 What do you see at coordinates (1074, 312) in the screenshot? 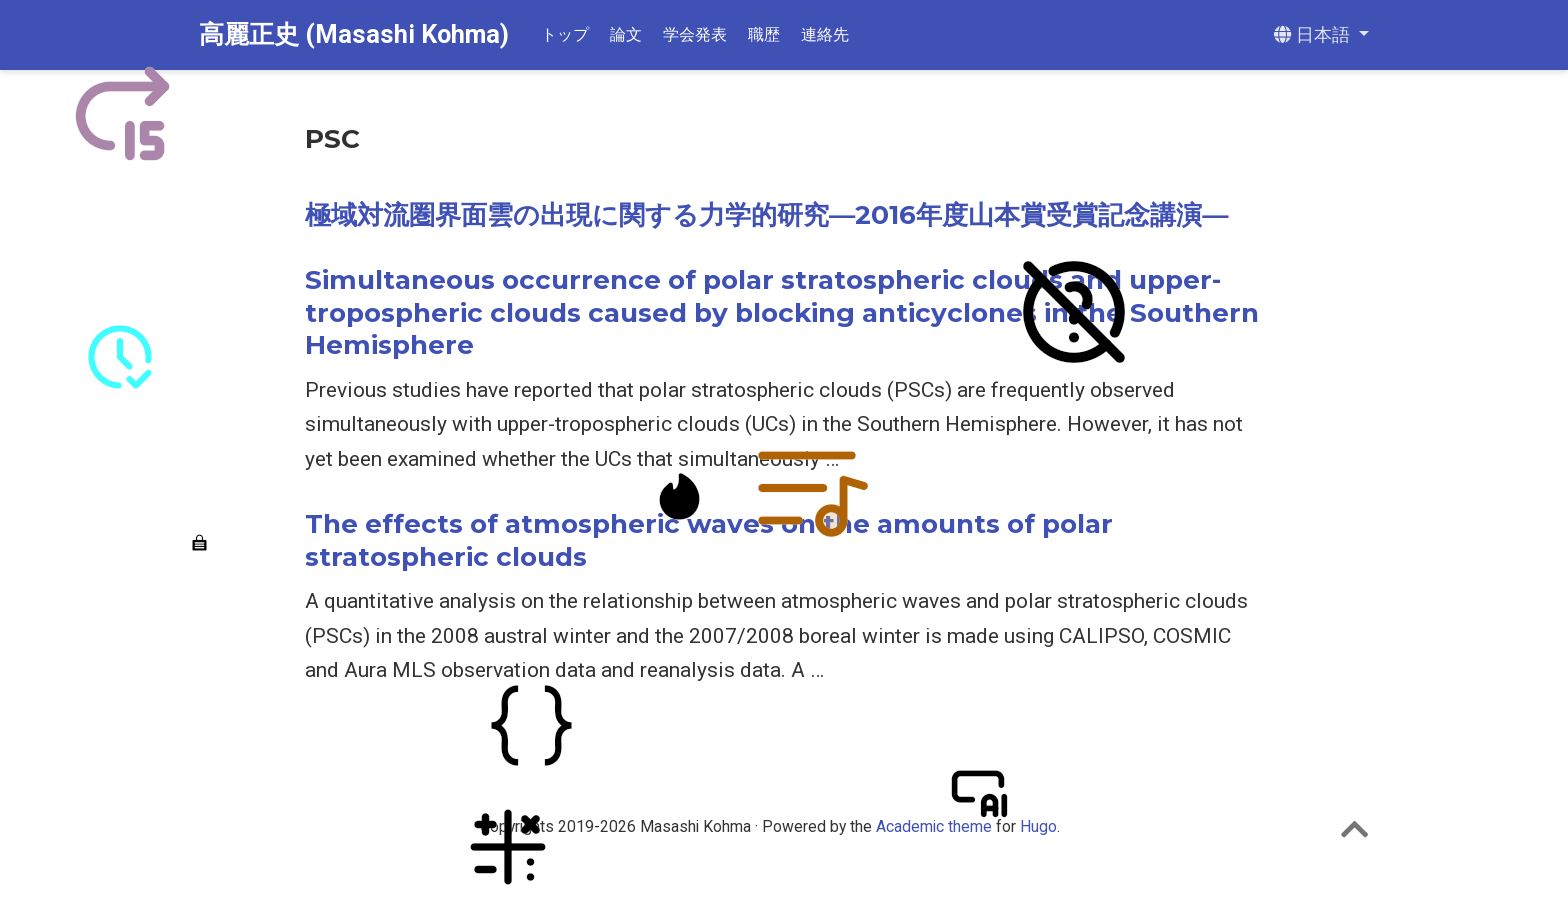
I see `help or support is currently unavailable` at bounding box center [1074, 312].